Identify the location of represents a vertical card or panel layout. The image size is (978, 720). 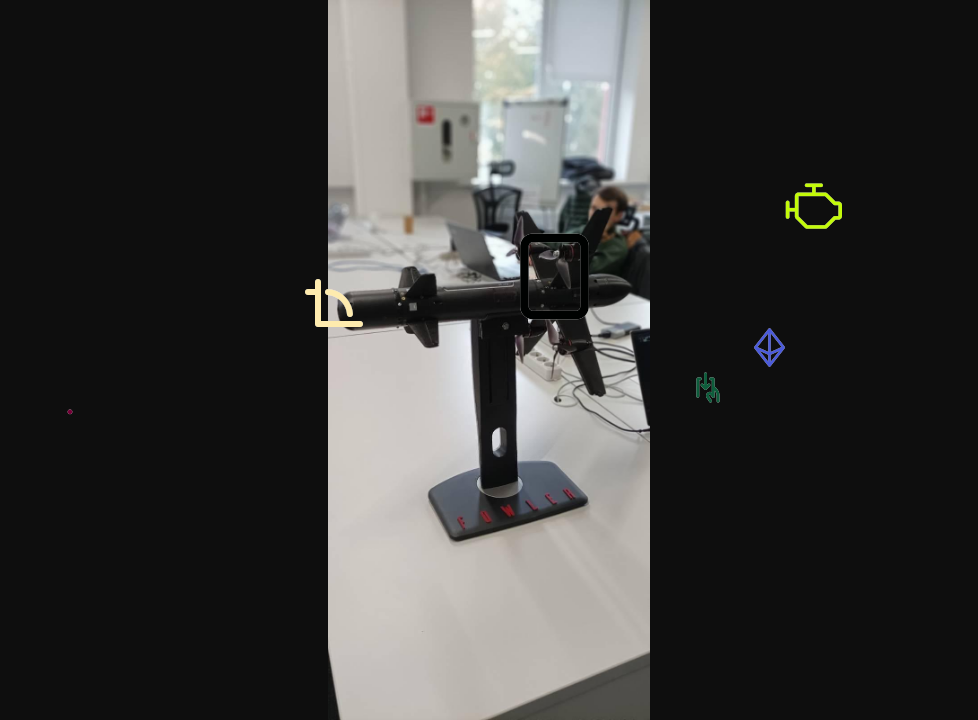
(554, 276).